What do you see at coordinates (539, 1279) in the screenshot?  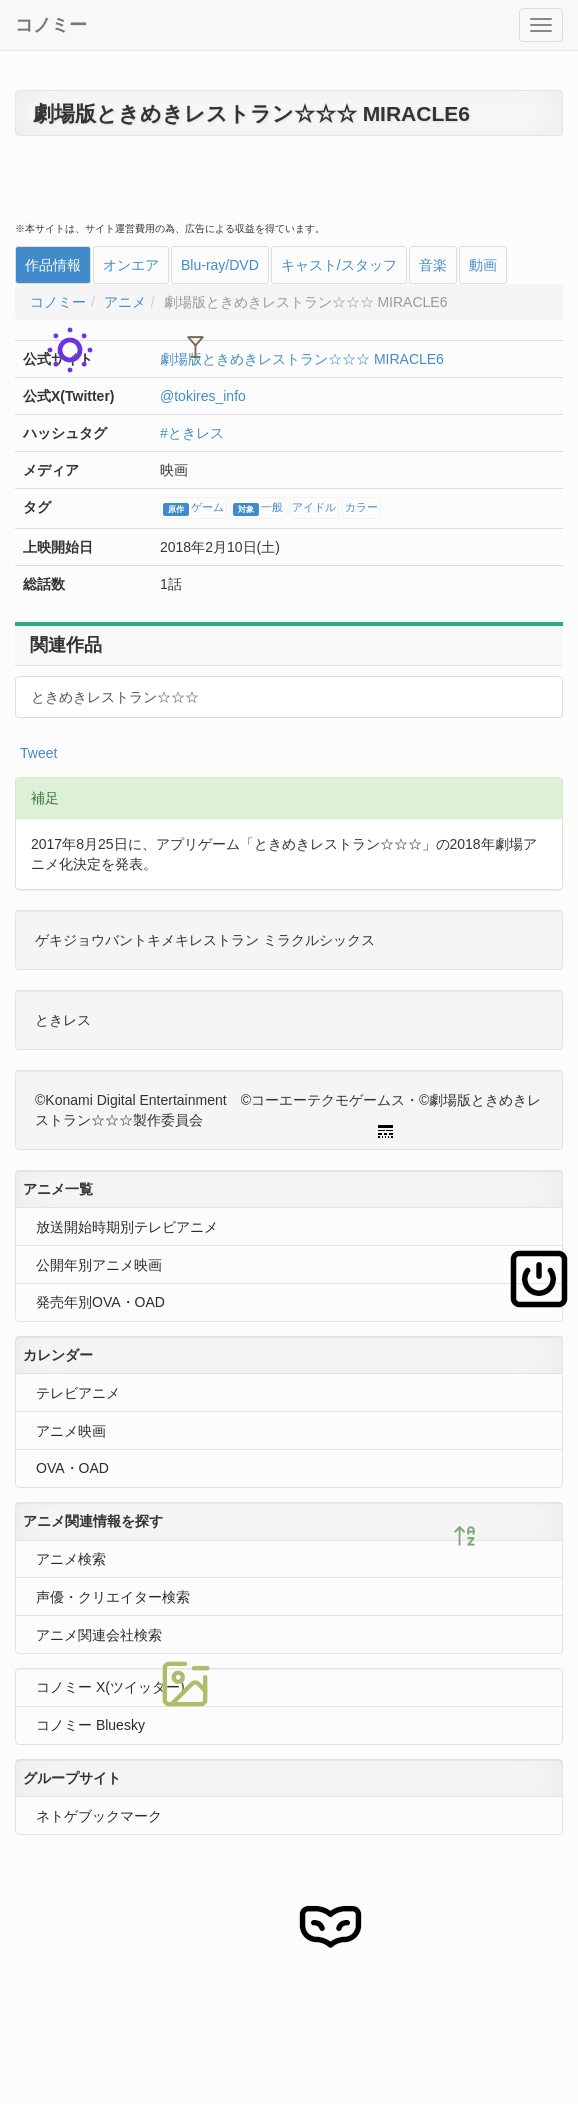 I see `toggle power on or off` at bounding box center [539, 1279].